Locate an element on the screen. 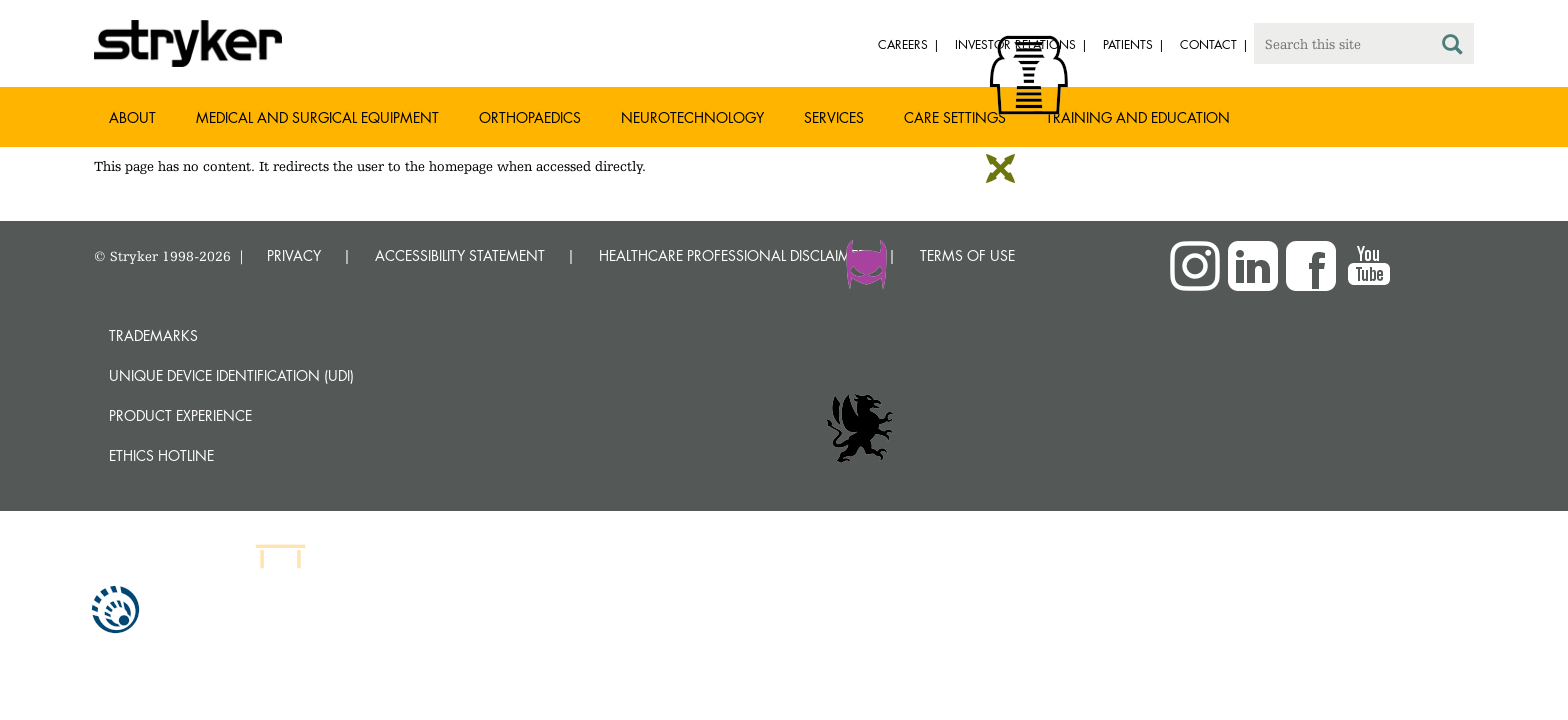 The image size is (1568, 720). fantasy game faction or guild emblem is located at coordinates (860, 428).